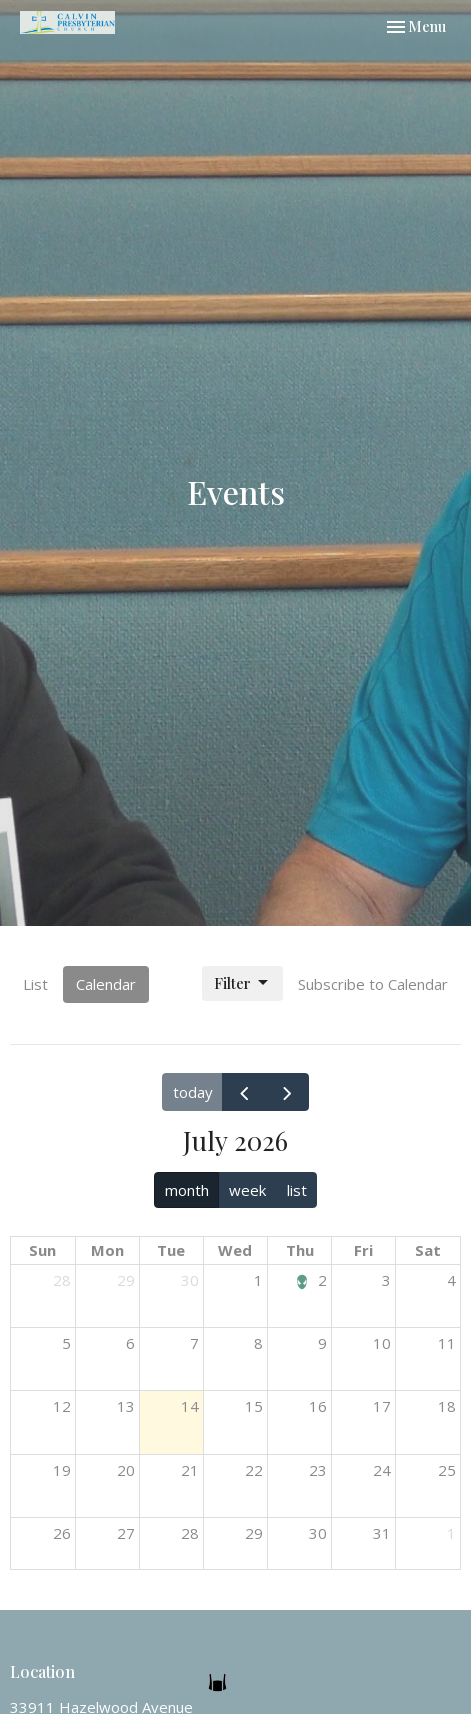  I want to click on select spider mask avatar or character, so click(302, 1282).